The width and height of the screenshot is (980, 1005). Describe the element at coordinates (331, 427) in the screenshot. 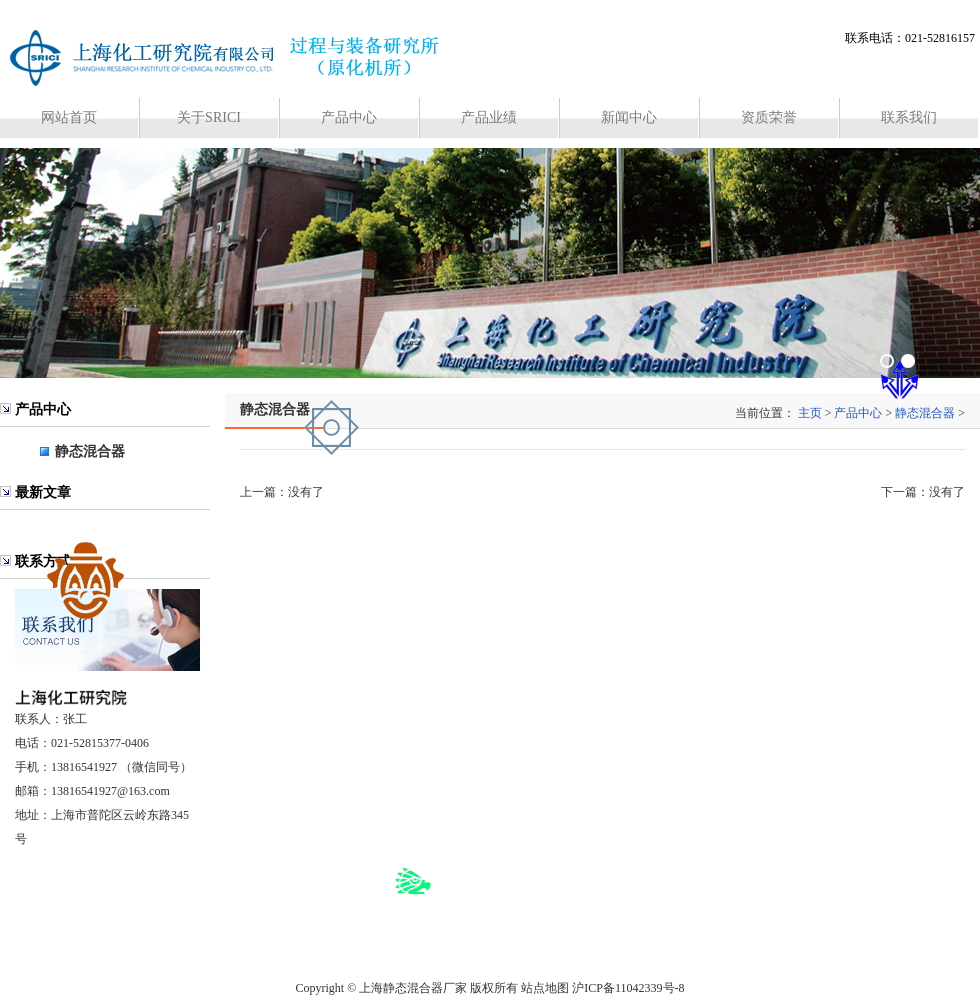

I see `indicates islamic content or quranic section marker` at that location.